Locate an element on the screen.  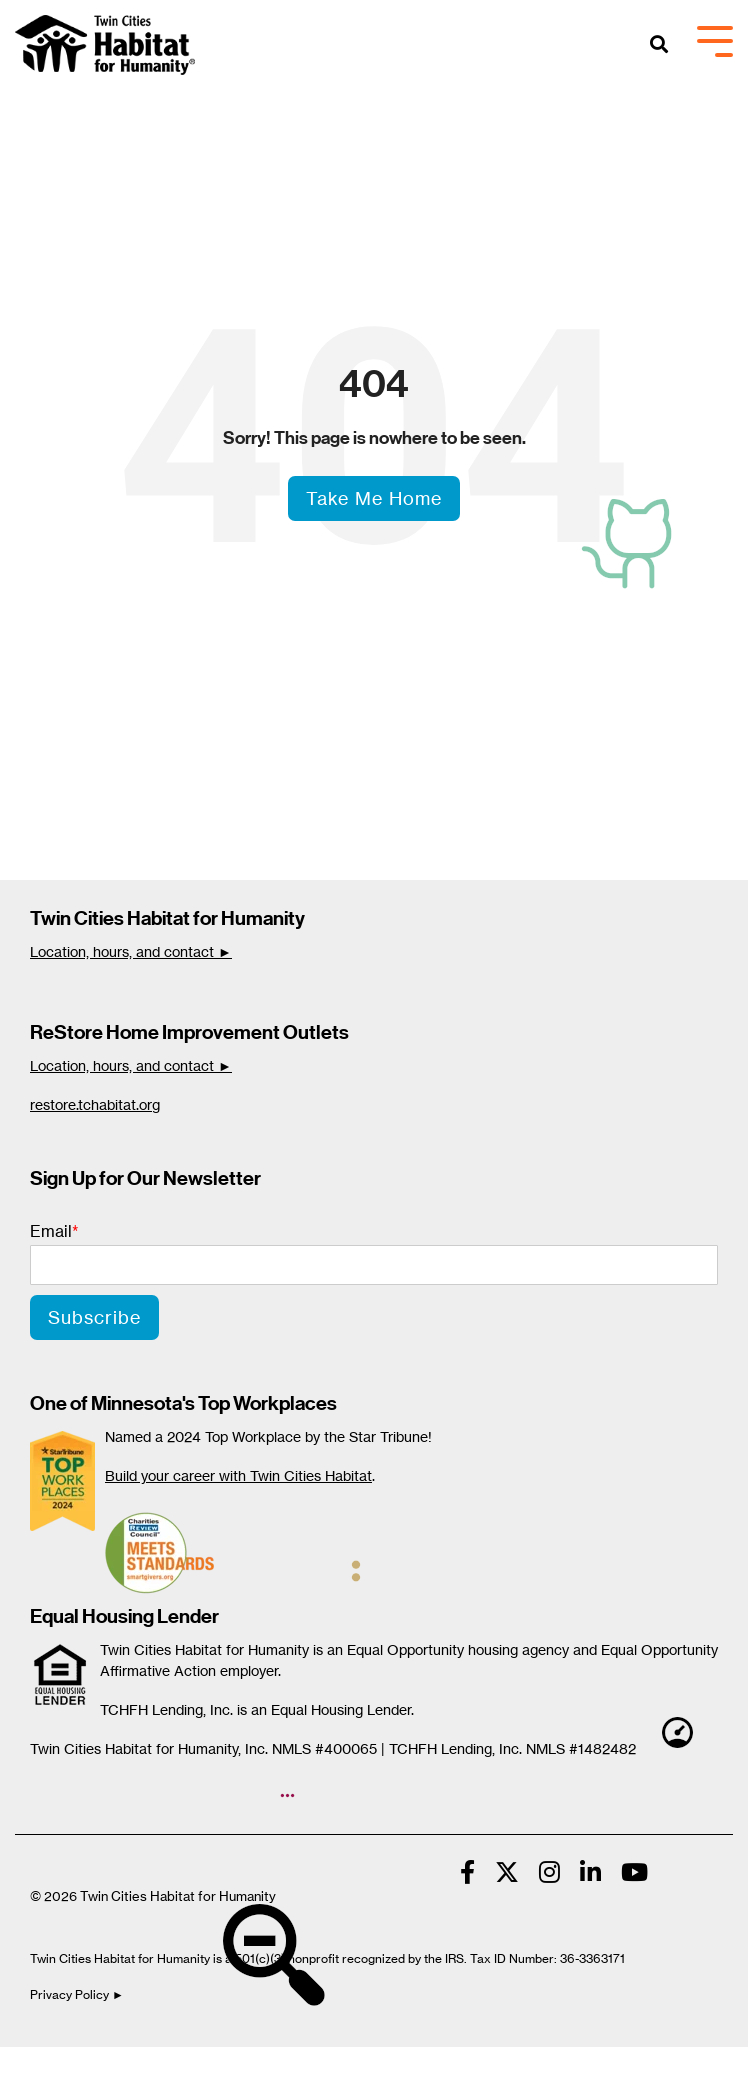
access the dashboard overview is located at coordinates (677, 1732).